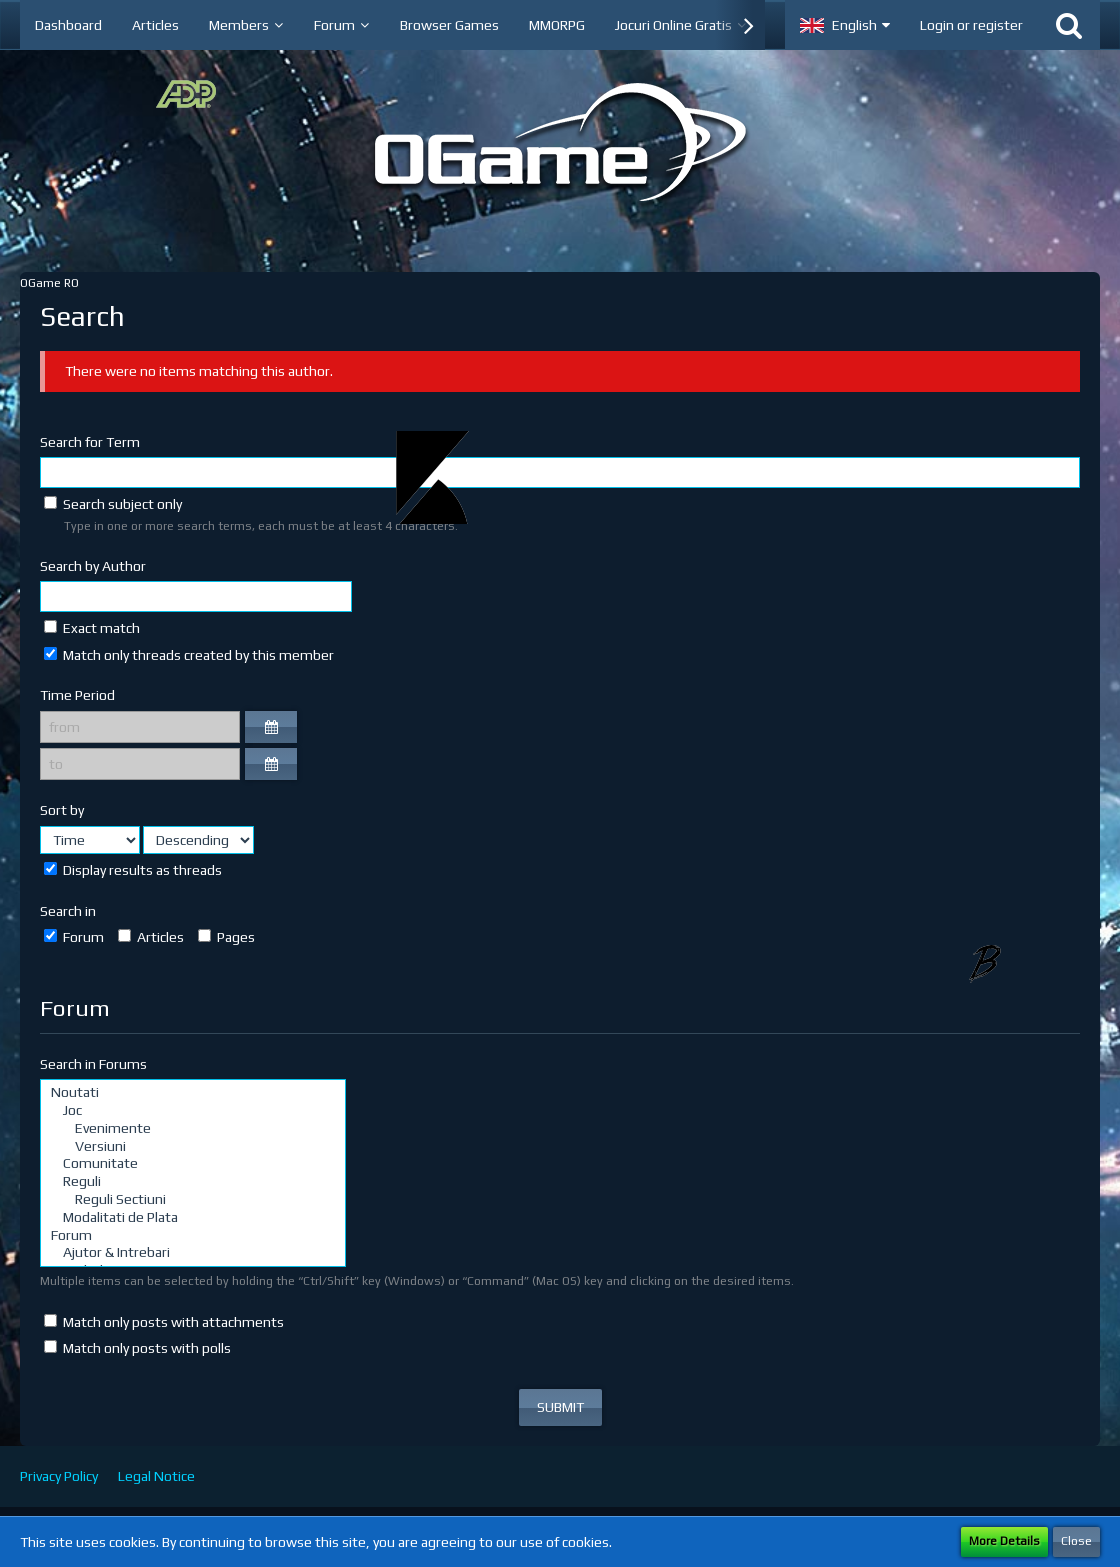  What do you see at coordinates (985, 964) in the screenshot?
I see `babel javascript compiler logo` at bounding box center [985, 964].